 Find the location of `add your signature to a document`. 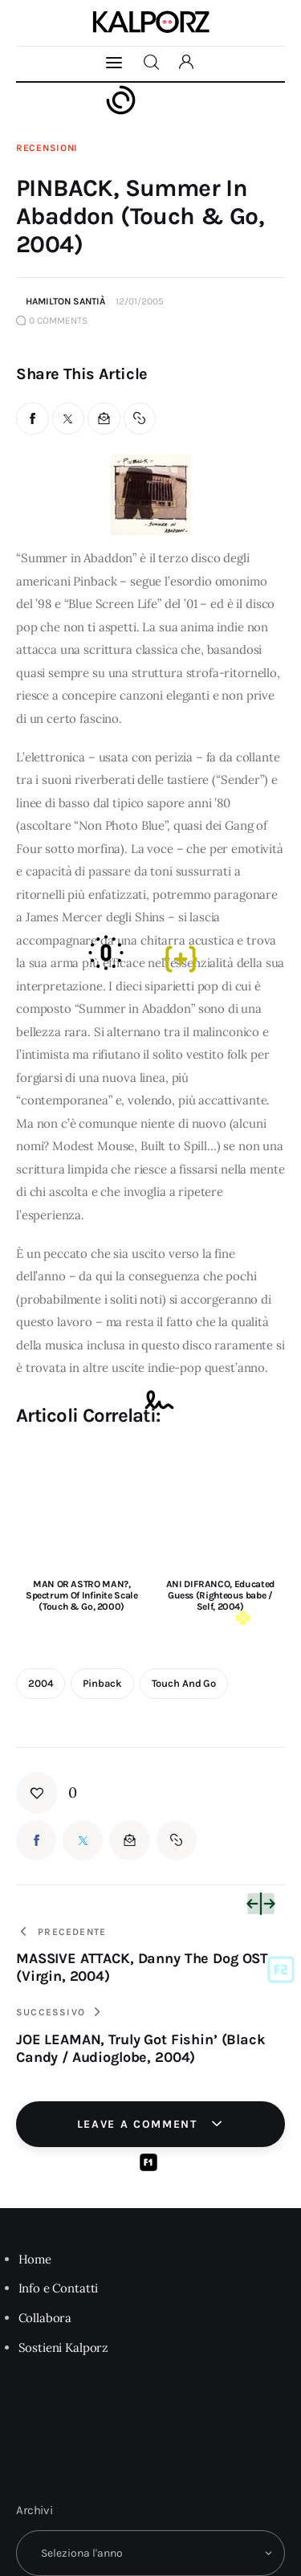

add your signature to a document is located at coordinates (159, 1400).